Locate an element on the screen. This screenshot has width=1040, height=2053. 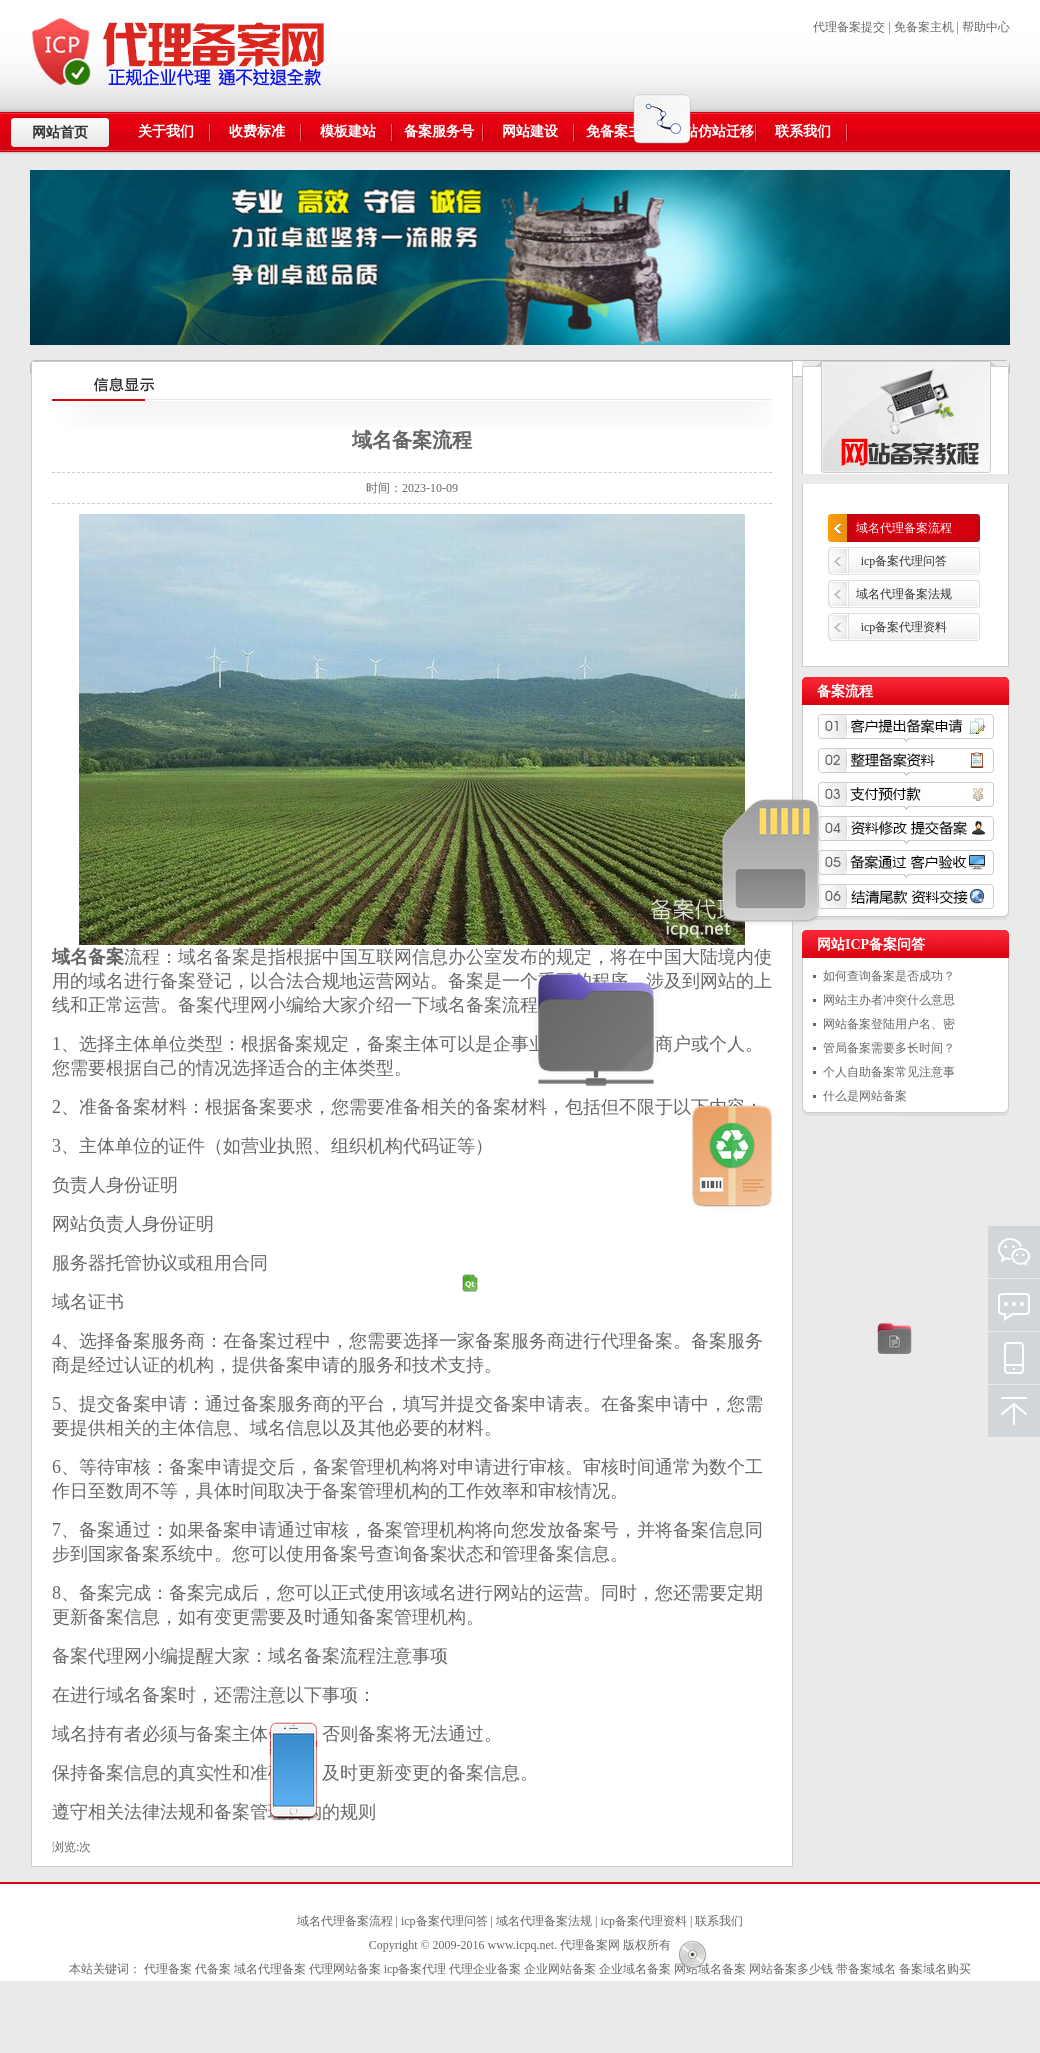
a QML source file used in Qt development is located at coordinates (470, 1283).